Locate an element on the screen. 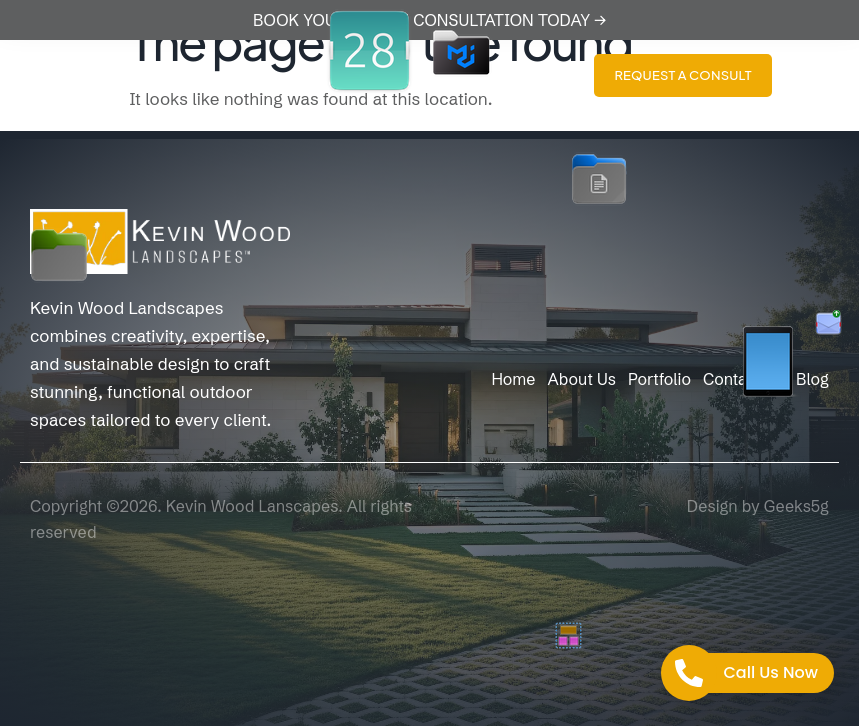 Image resolution: width=859 pixels, height=726 pixels. open folder containing Material UI project files is located at coordinates (461, 54).